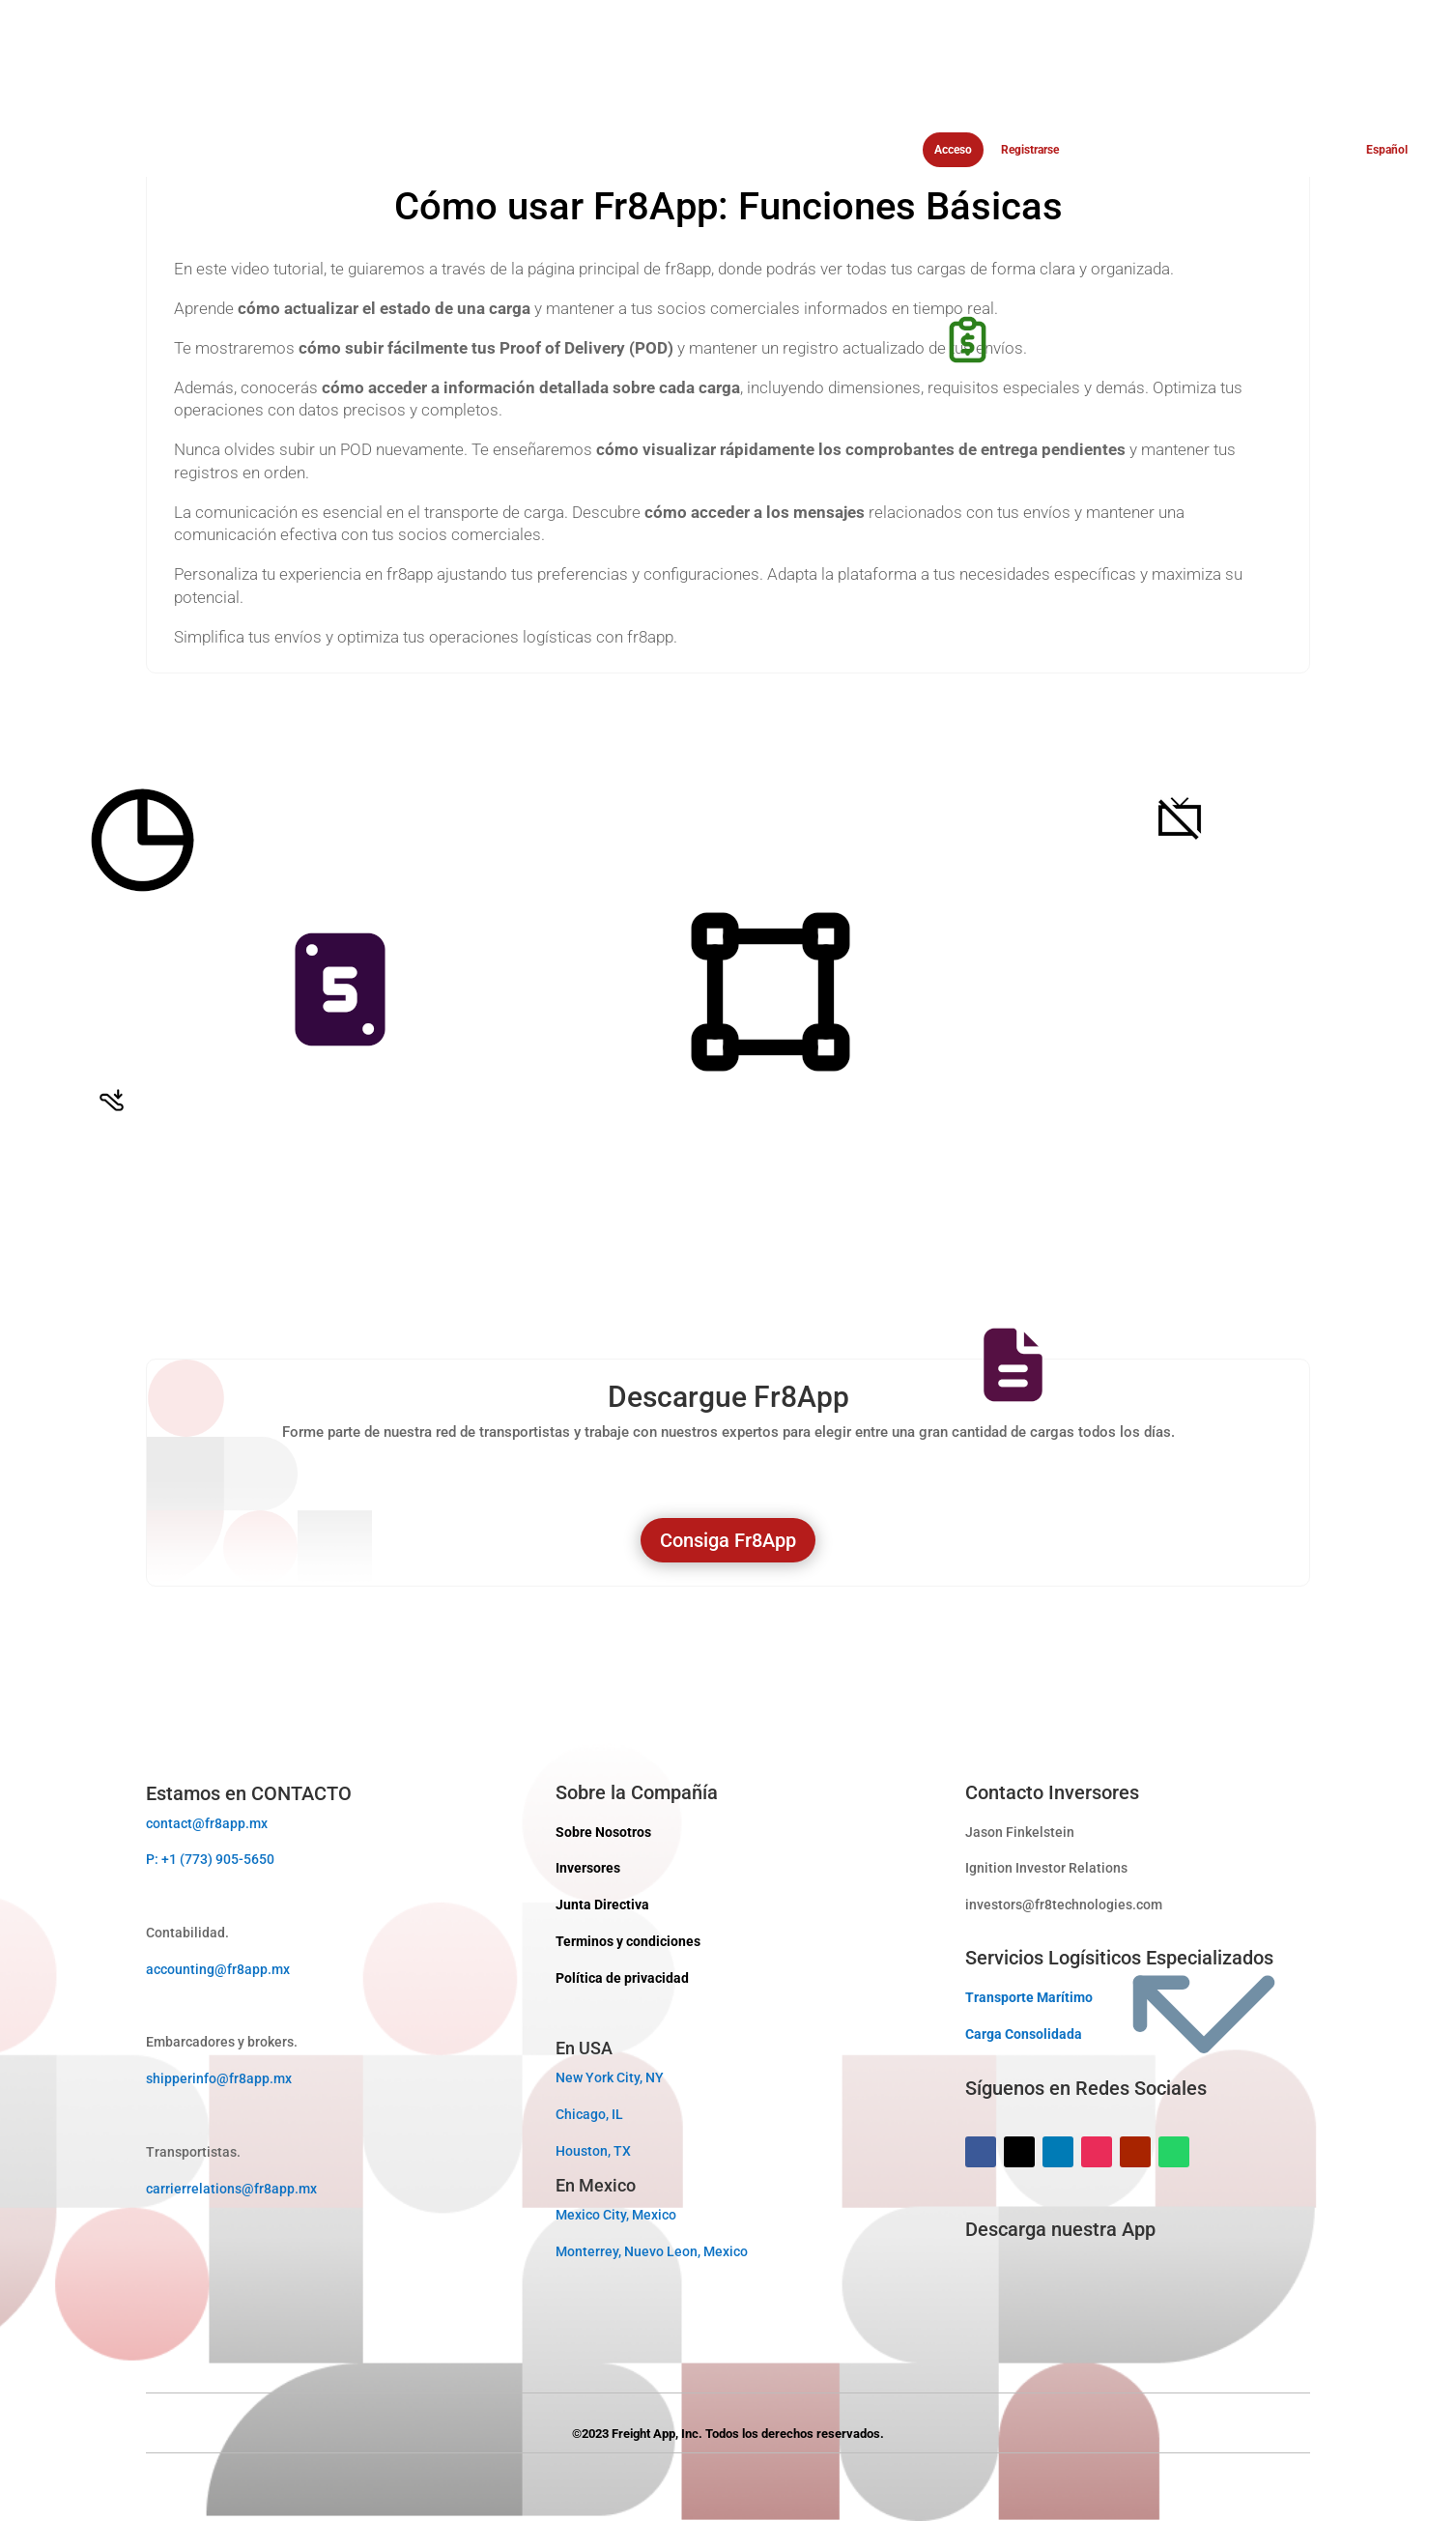  Describe the element at coordinates (1180, 818) in the screenshot. I see `tv or display is currently off or disabled` at that location.